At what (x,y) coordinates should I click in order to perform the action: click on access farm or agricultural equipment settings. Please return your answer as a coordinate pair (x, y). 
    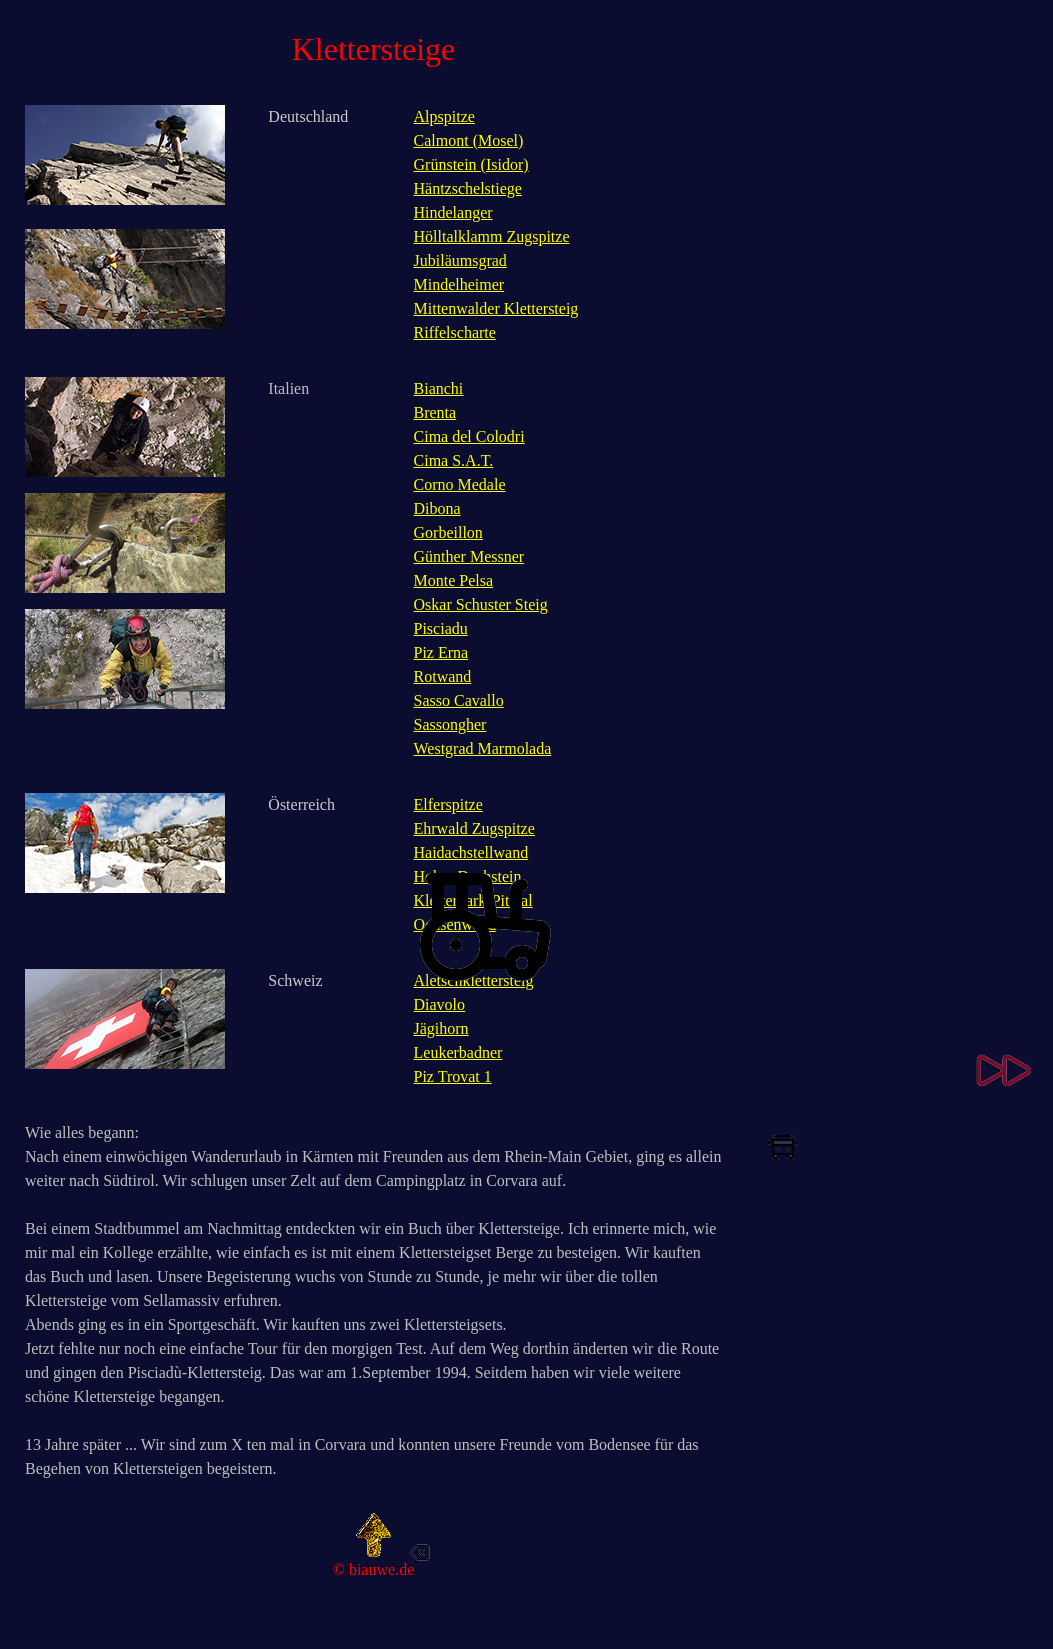
    Looking at the image, I should click on (486, 927).